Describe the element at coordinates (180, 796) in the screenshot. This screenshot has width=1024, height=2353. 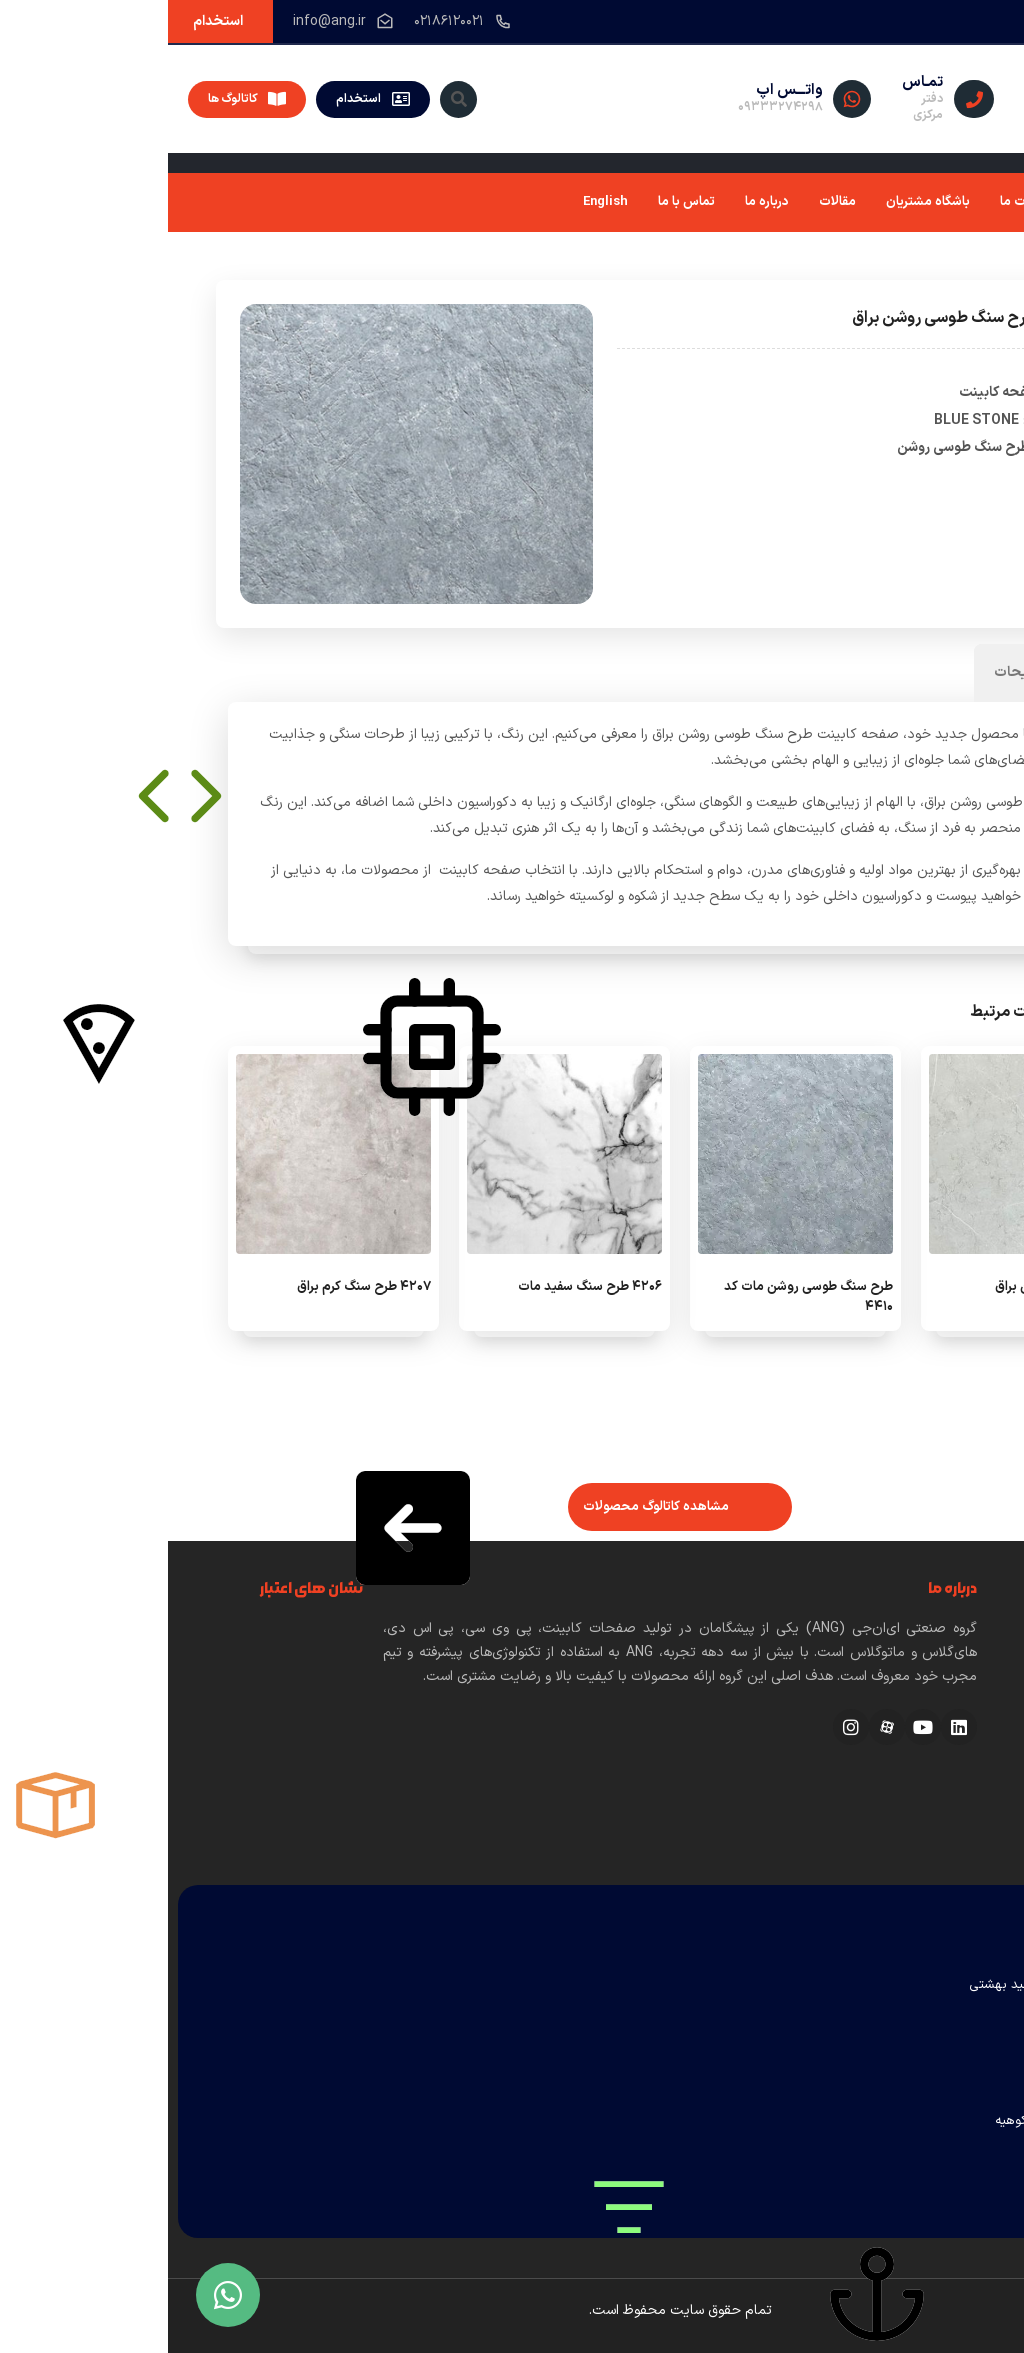
I see `view or edit source code` at that location.